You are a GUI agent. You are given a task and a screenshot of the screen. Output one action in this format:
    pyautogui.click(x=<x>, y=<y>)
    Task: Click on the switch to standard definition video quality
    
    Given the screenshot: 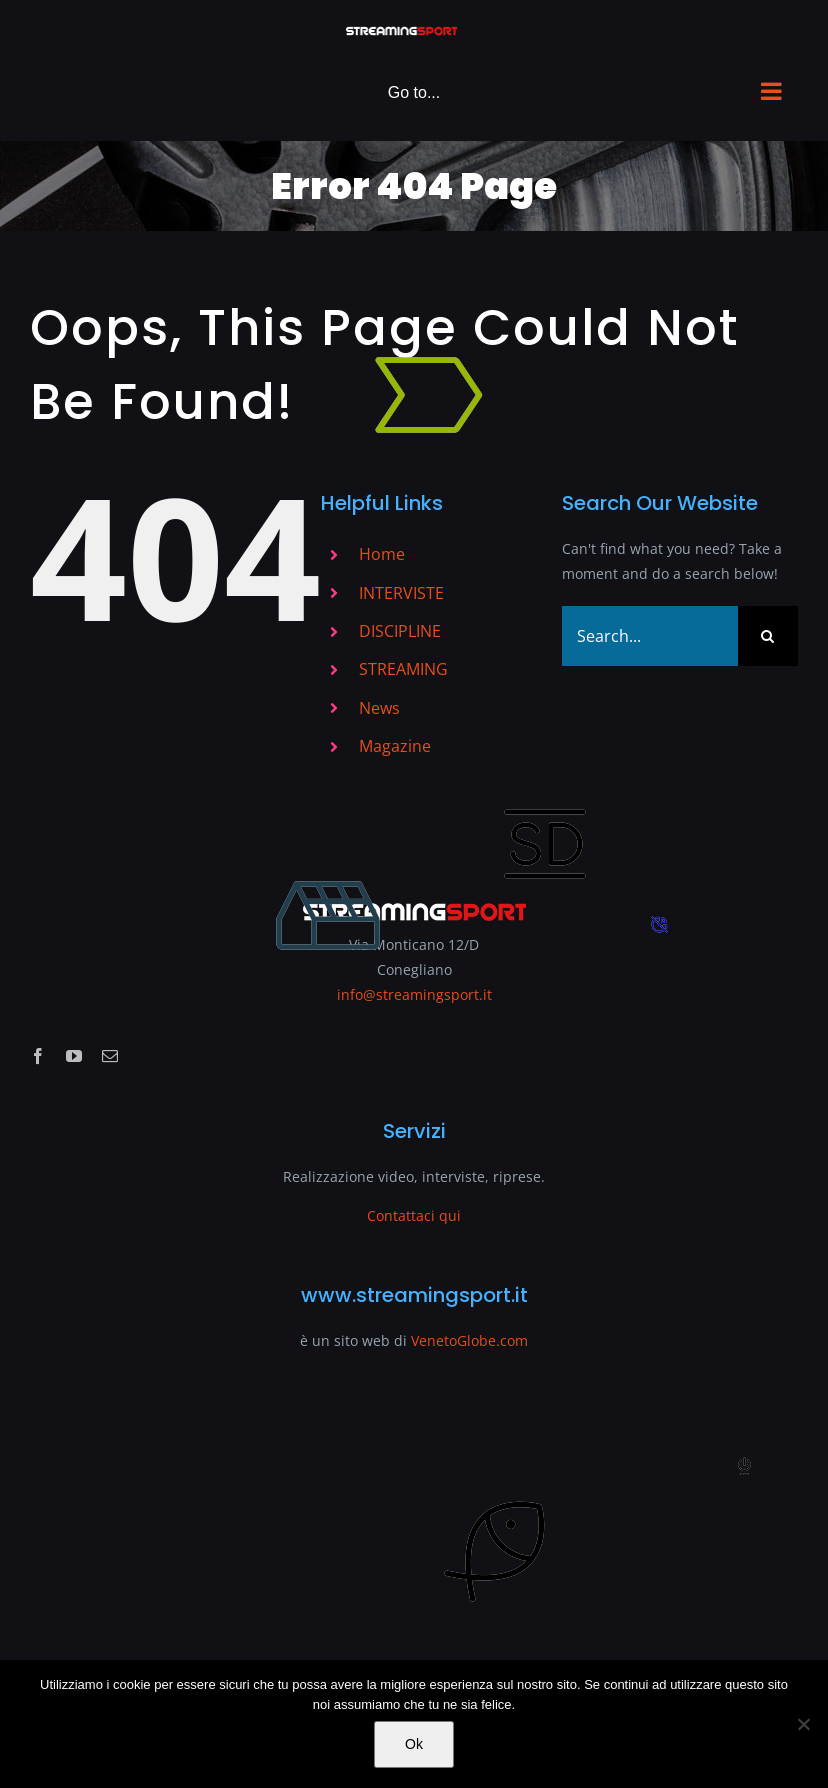 What is the action you would take?
    pyautogui.click(x=545, y=844)
    